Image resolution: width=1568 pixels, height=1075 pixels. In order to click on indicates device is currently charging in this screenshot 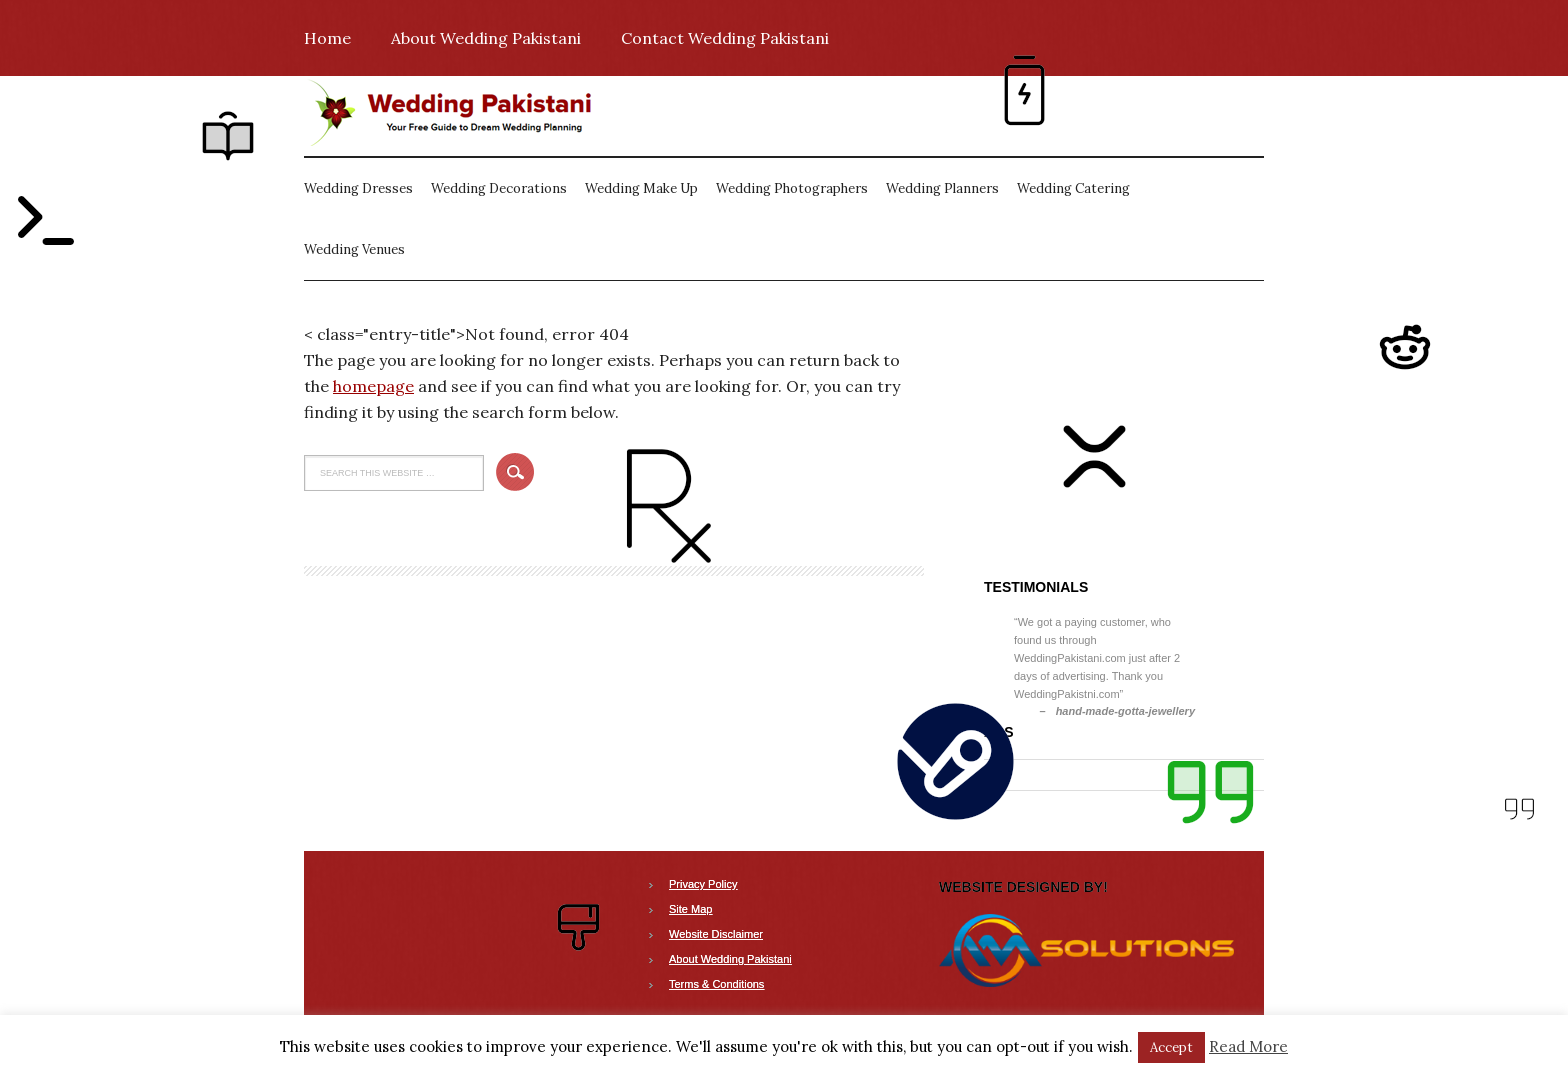, I will do `click(1024, 91)`.